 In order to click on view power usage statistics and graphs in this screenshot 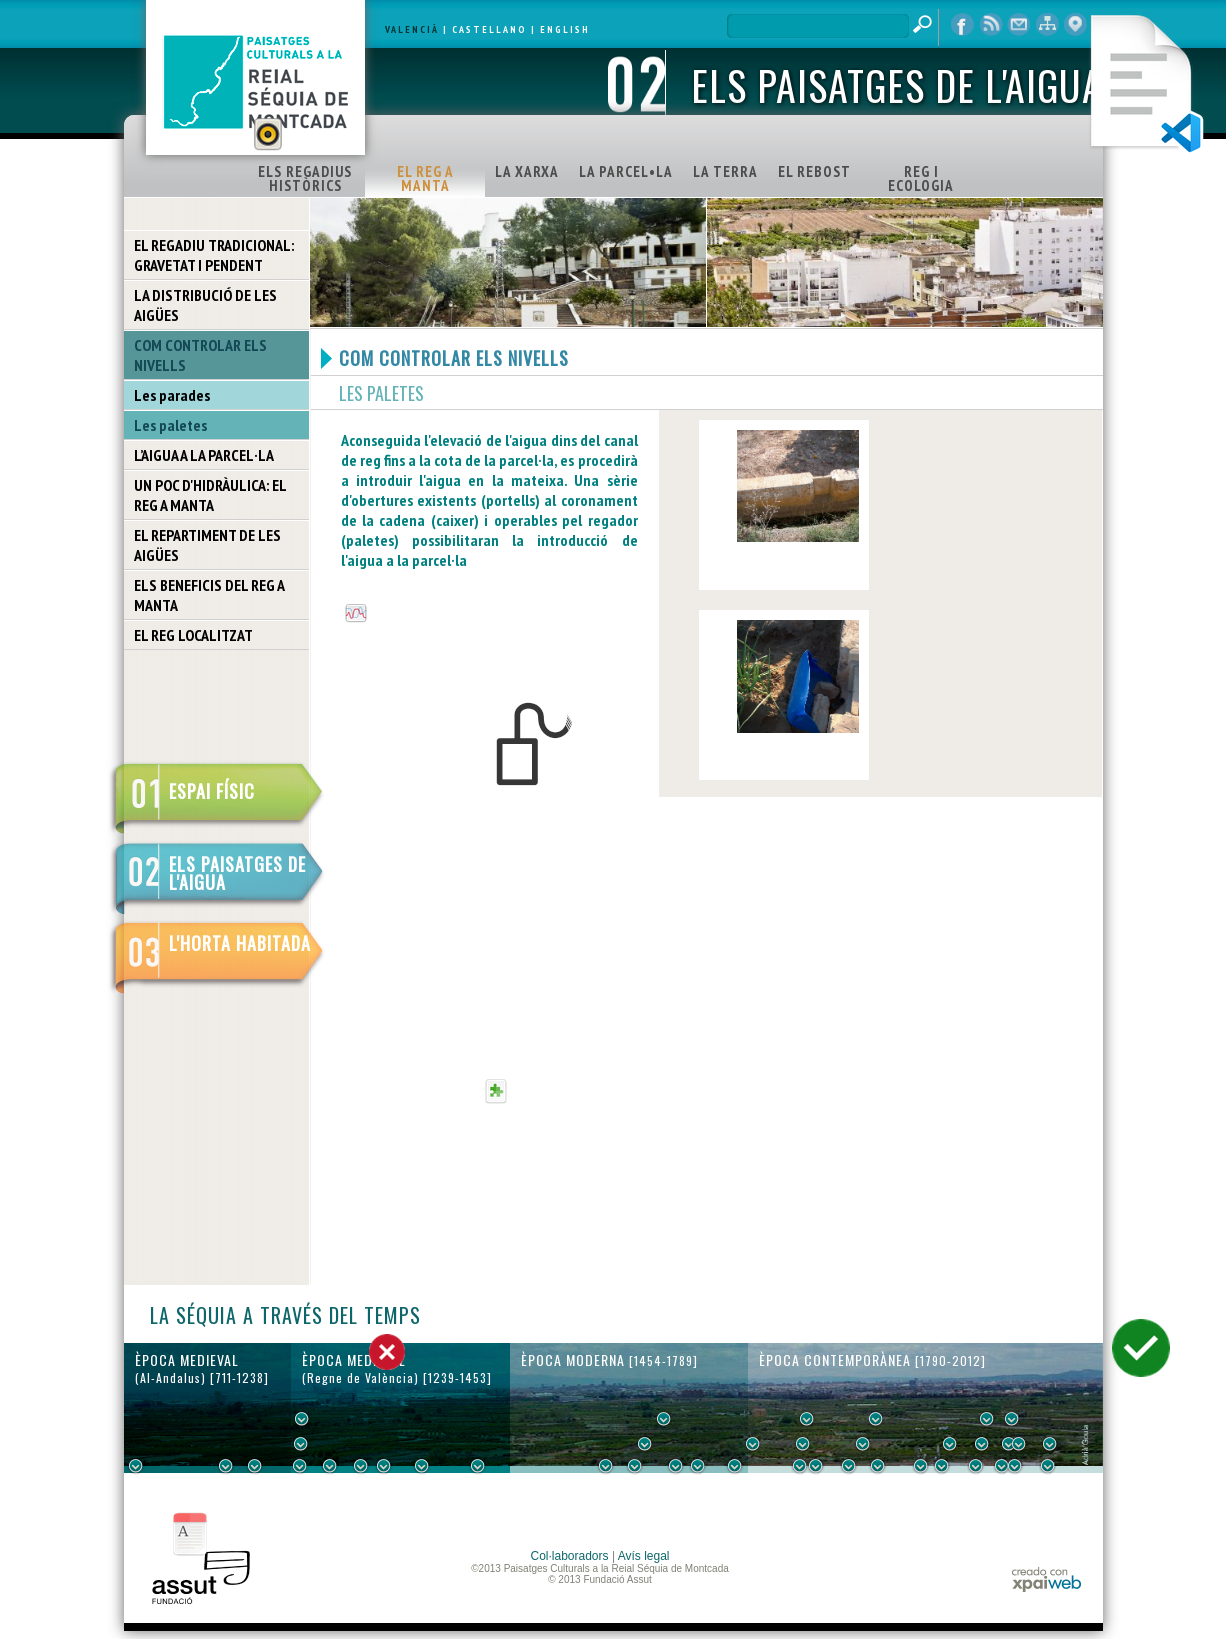, I will do `click(356, 613)`.